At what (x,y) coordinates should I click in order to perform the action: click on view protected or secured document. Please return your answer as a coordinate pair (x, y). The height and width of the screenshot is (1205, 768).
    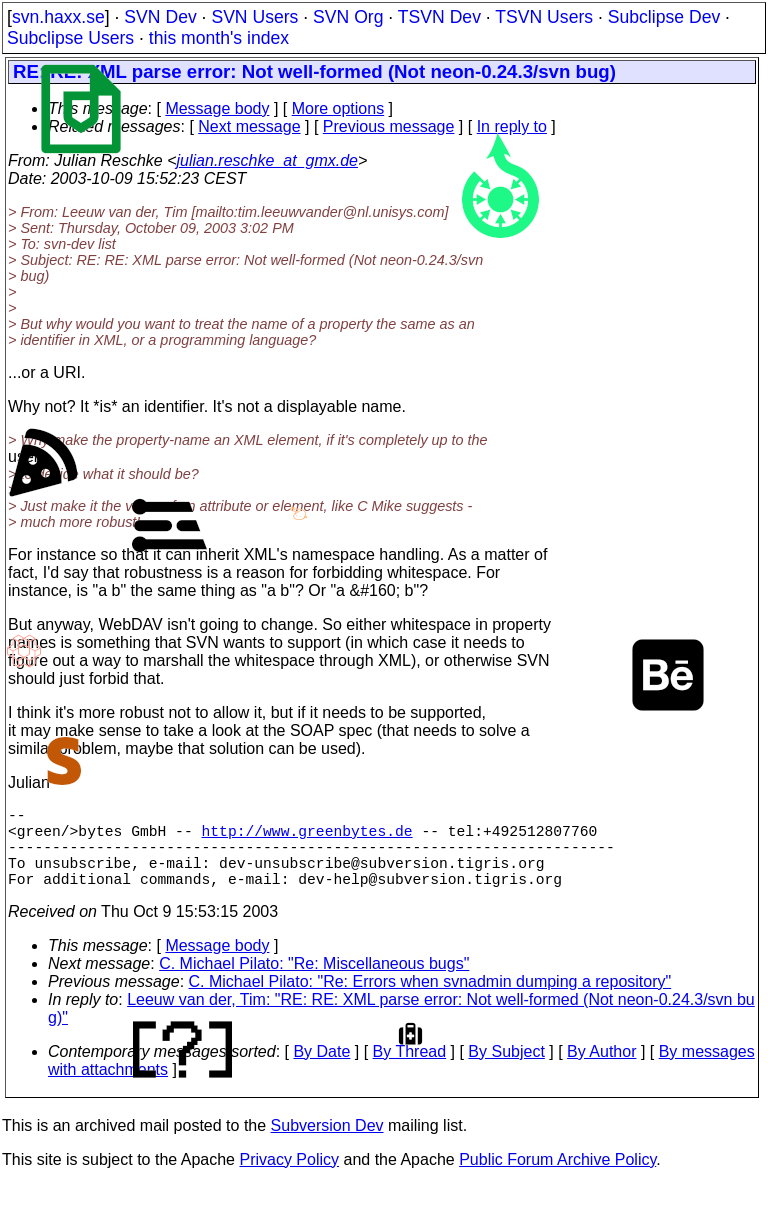
    Looking at the image, I should click on (81, 109).